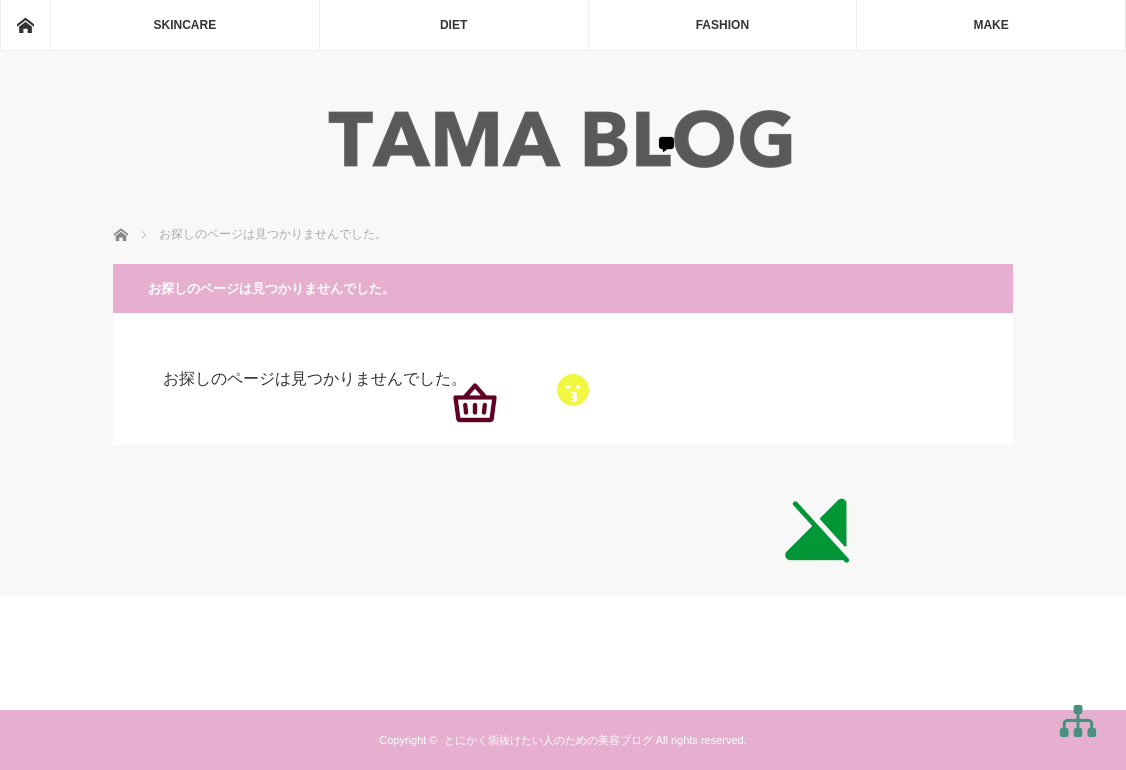 Image resolution: width=1126 pixels, height=770 pixels. I want to click on open chat or messaging, so click(666, 143).